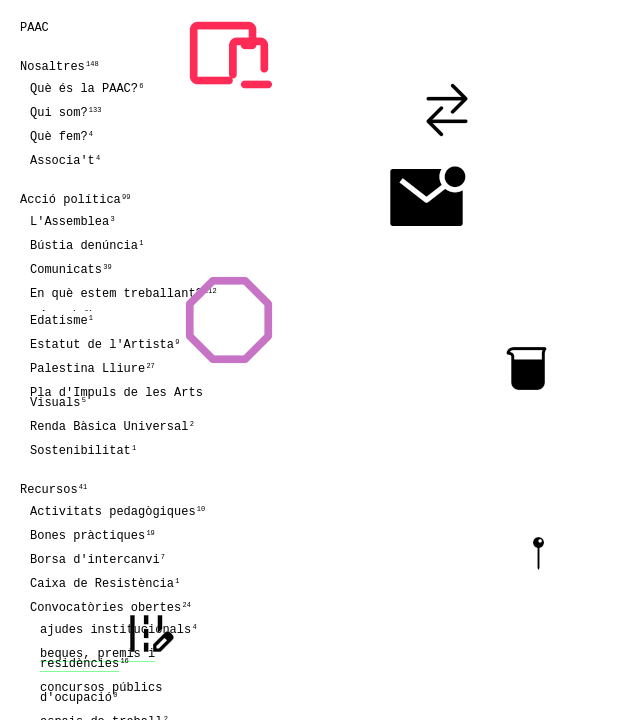 Image resolution: width=638 pixels, height=720 pixels. Describe the element at coordinates (447, 110) in the screenshot. I see `swap or exchange items` at that location.